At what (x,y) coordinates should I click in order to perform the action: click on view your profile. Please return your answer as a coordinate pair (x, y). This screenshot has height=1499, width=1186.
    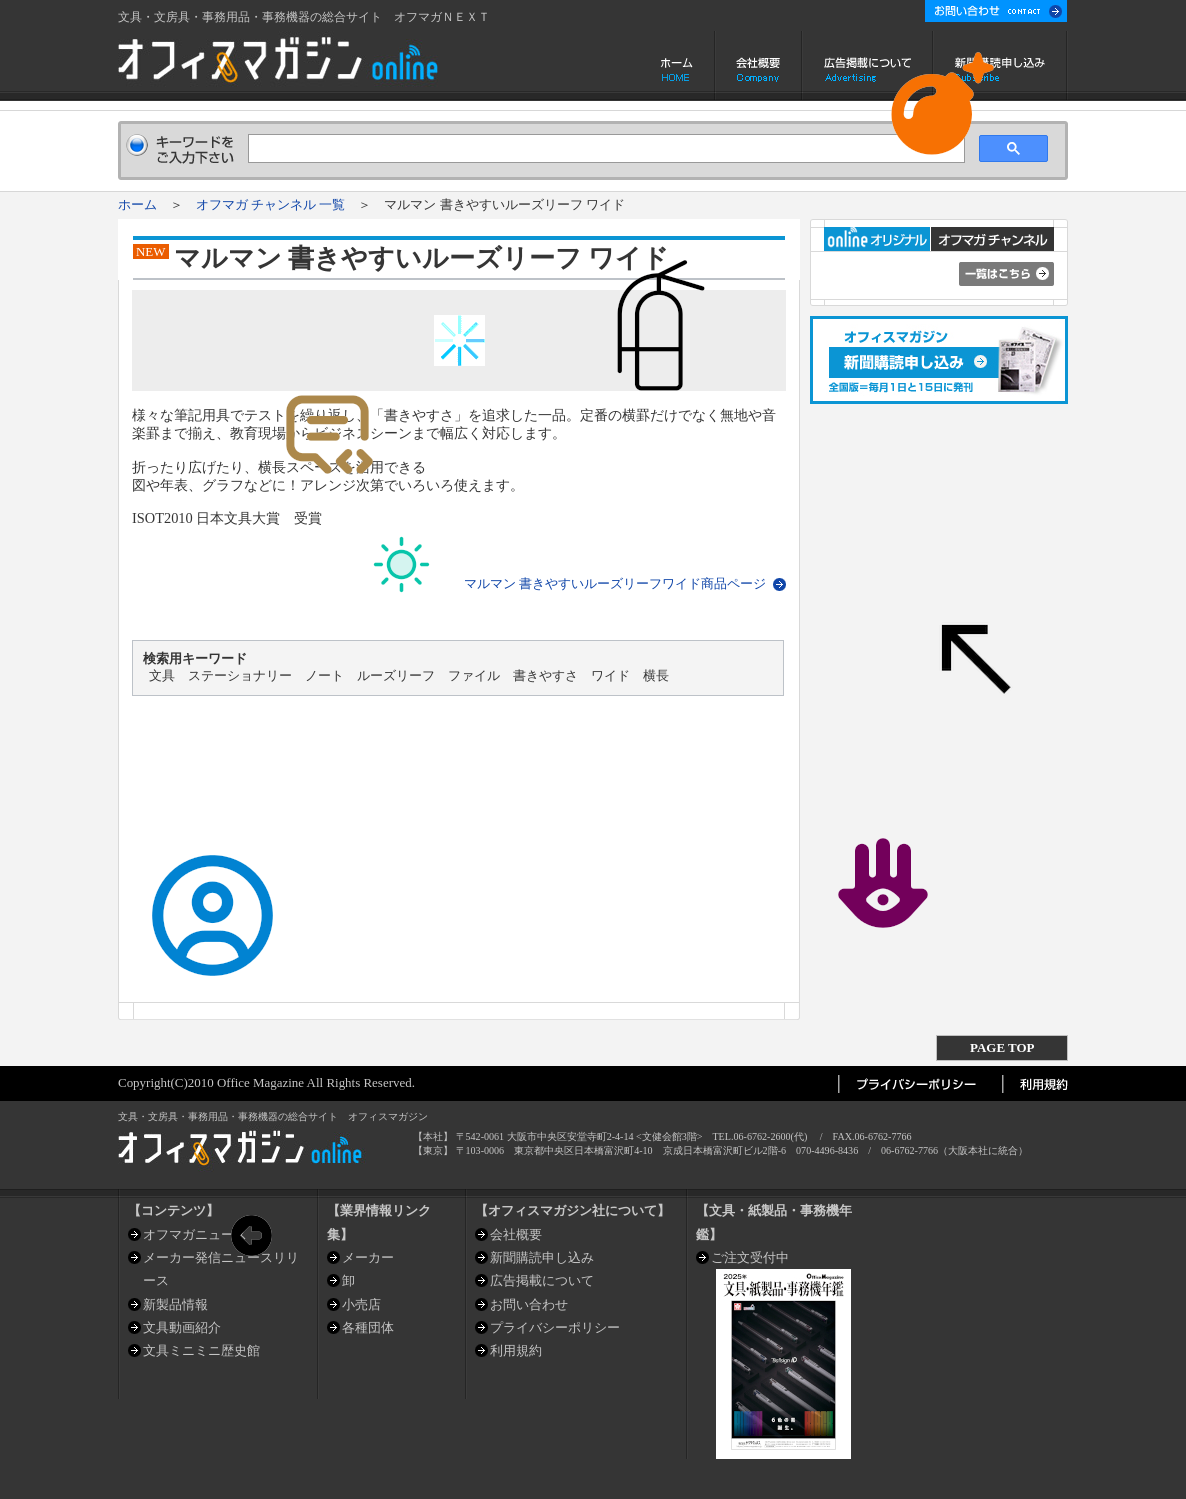
    Looking at the image, I should click on (212, 915).